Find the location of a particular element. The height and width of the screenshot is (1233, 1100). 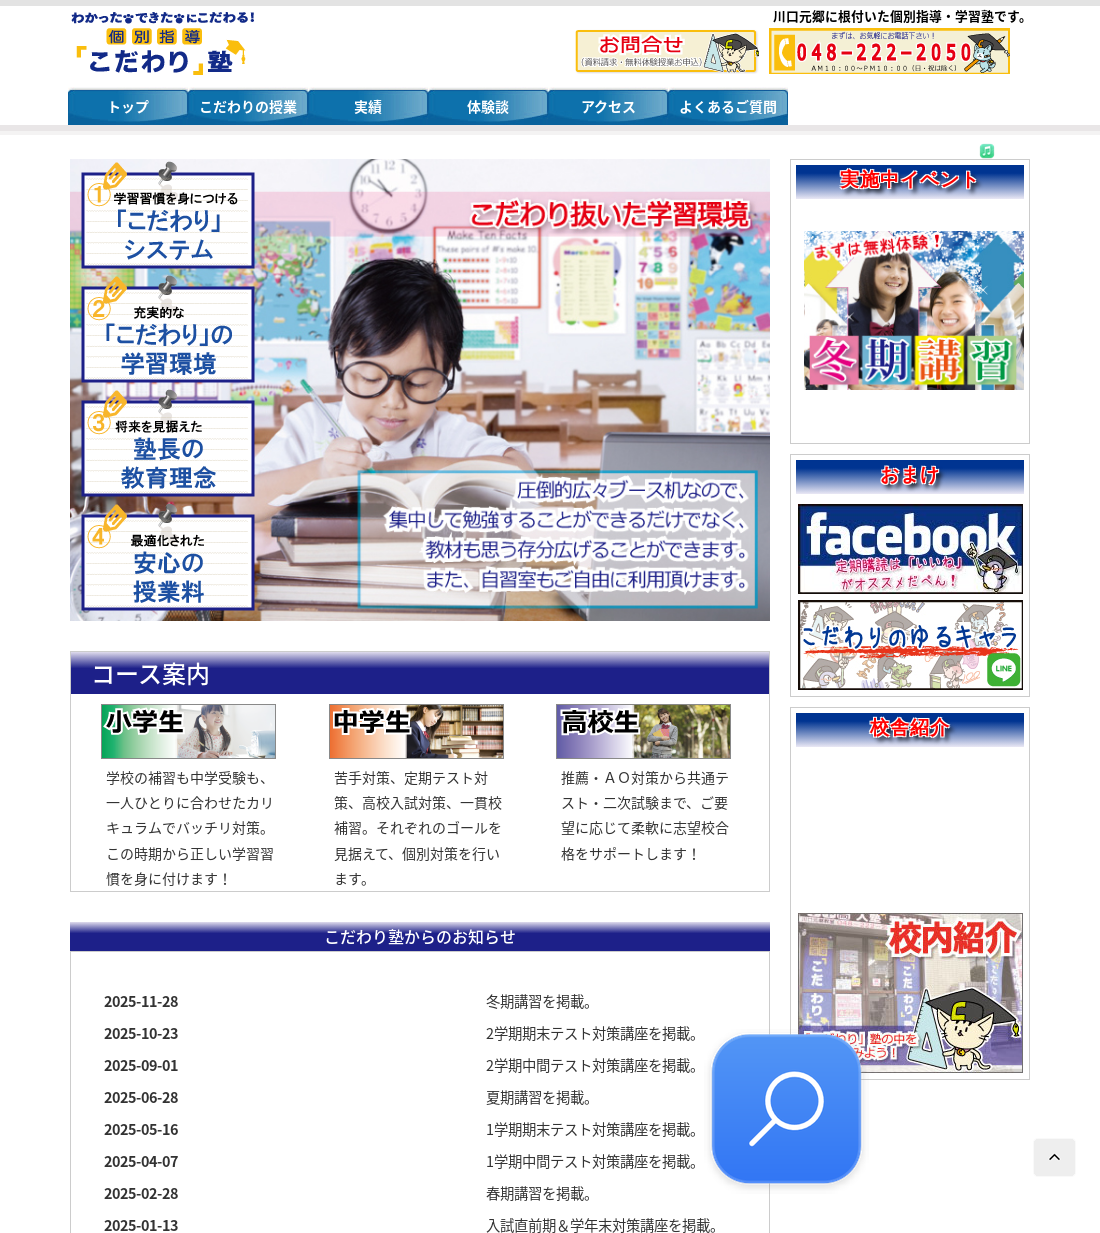

open search or spotlight functionality is located at coordinates (786, 1111).